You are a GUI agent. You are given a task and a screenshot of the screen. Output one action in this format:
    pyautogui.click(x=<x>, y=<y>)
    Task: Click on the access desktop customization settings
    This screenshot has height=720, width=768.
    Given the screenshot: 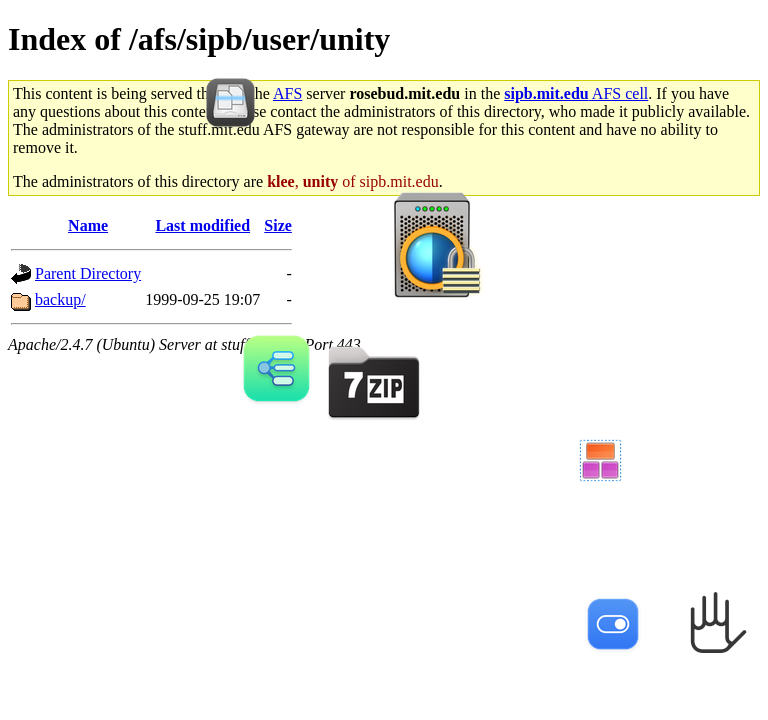 What is the action you would take?
    pyautogui.click(x=613, y=625)
    